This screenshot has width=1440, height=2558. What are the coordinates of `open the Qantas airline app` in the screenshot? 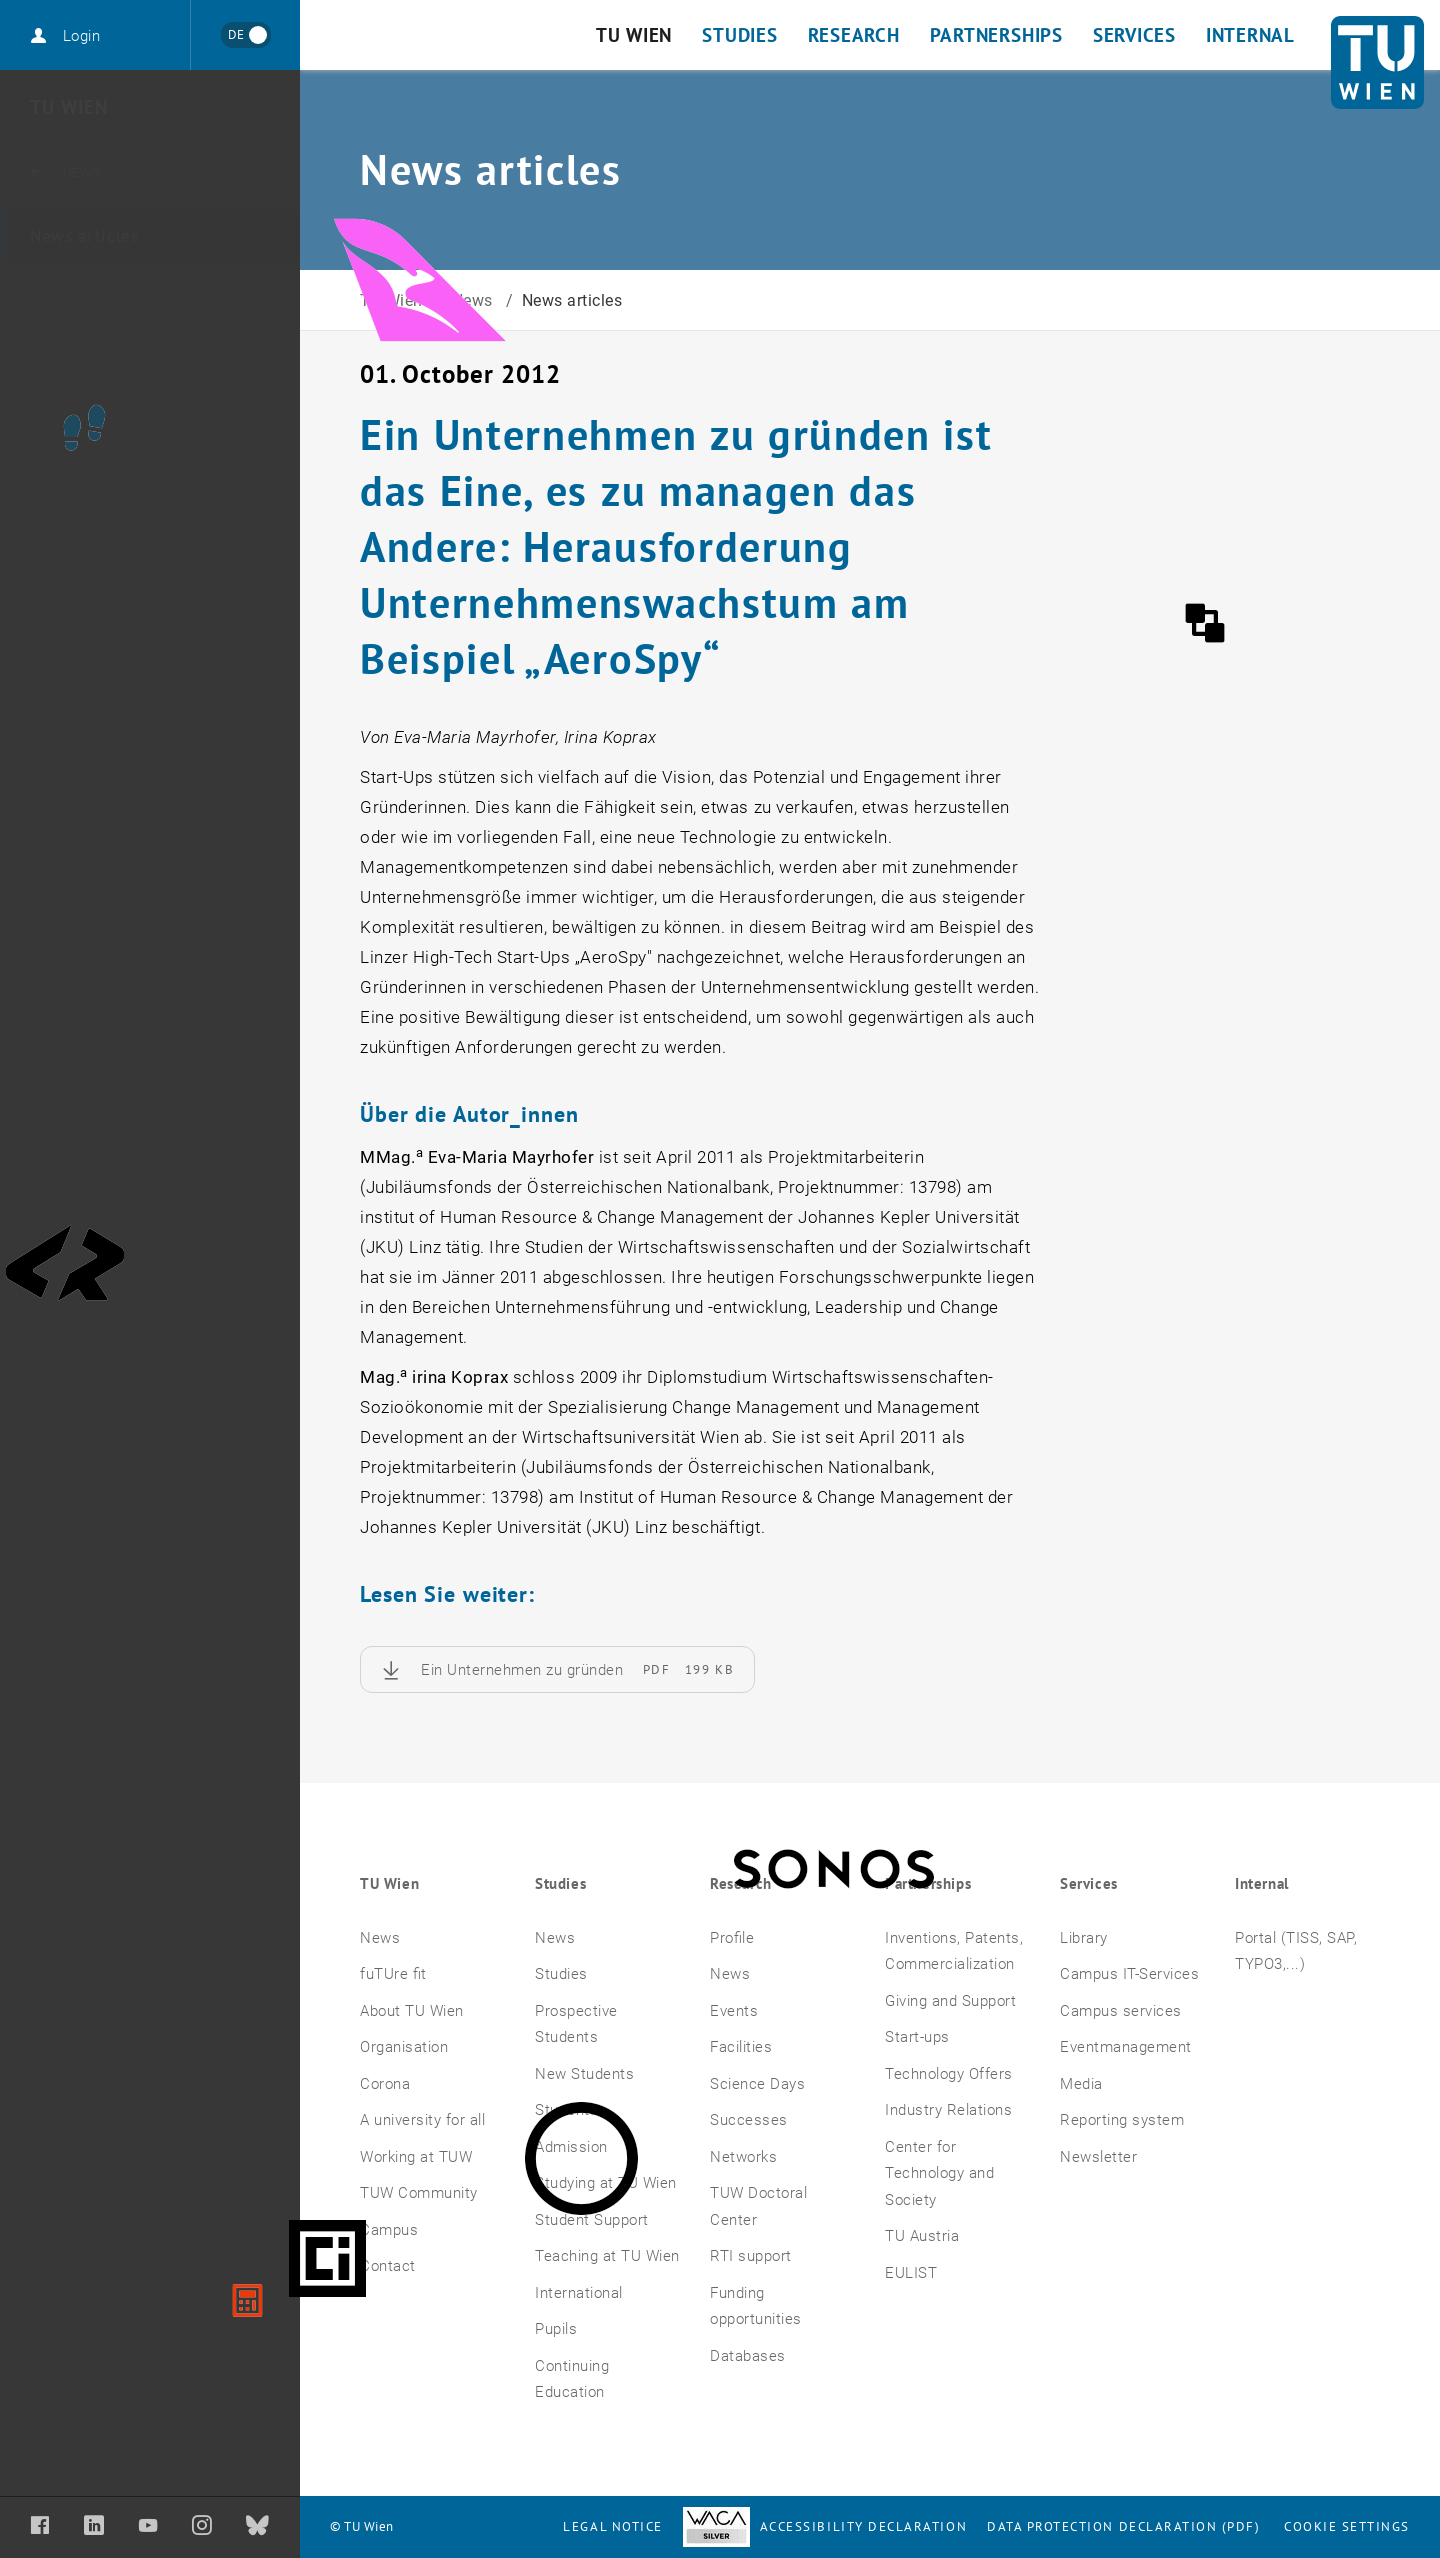 It's located at (420, 280).